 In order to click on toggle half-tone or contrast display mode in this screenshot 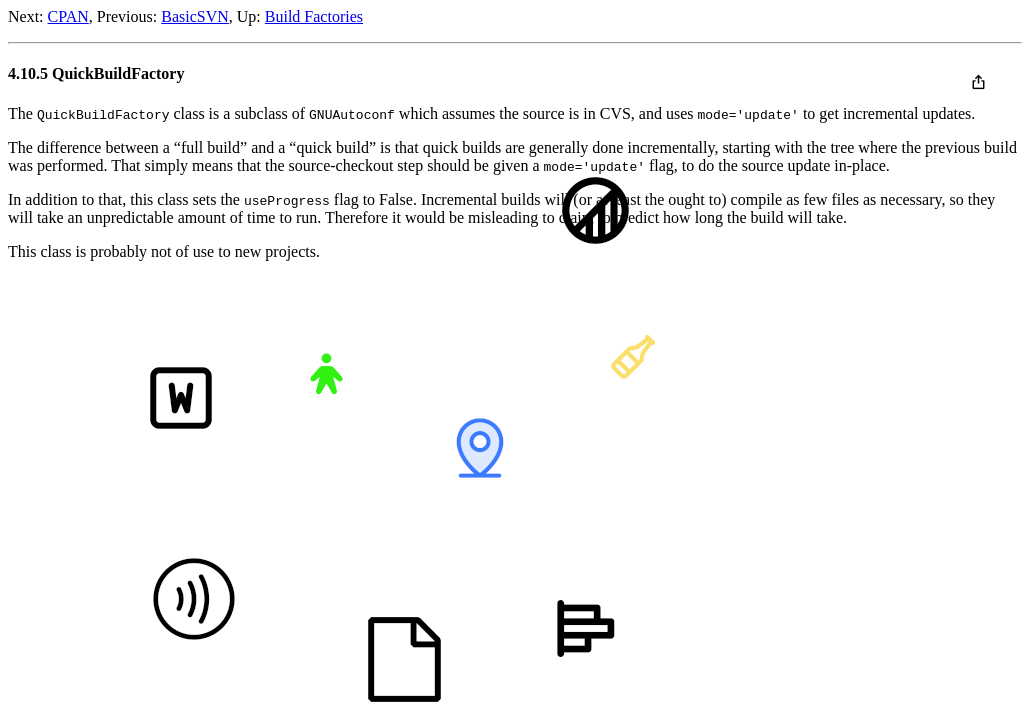, I will do `click(595, 210)`.